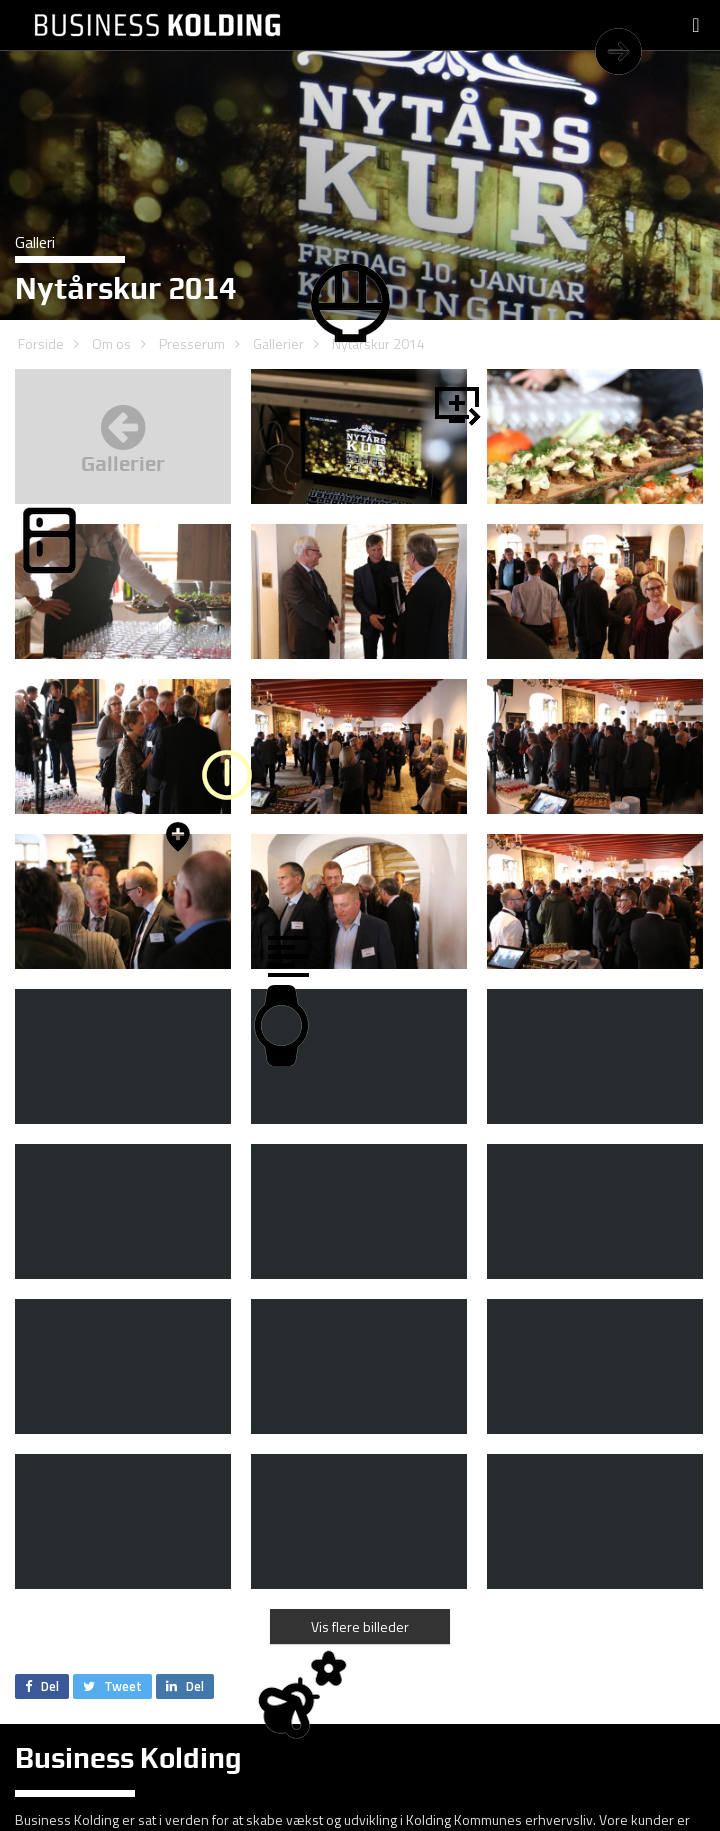 This screenshot has width=720, height=1831. What do you see at coordinates (457, 405) in the screenshot?
I see `add current media to play next in queue` at bounding box center [457, 405].